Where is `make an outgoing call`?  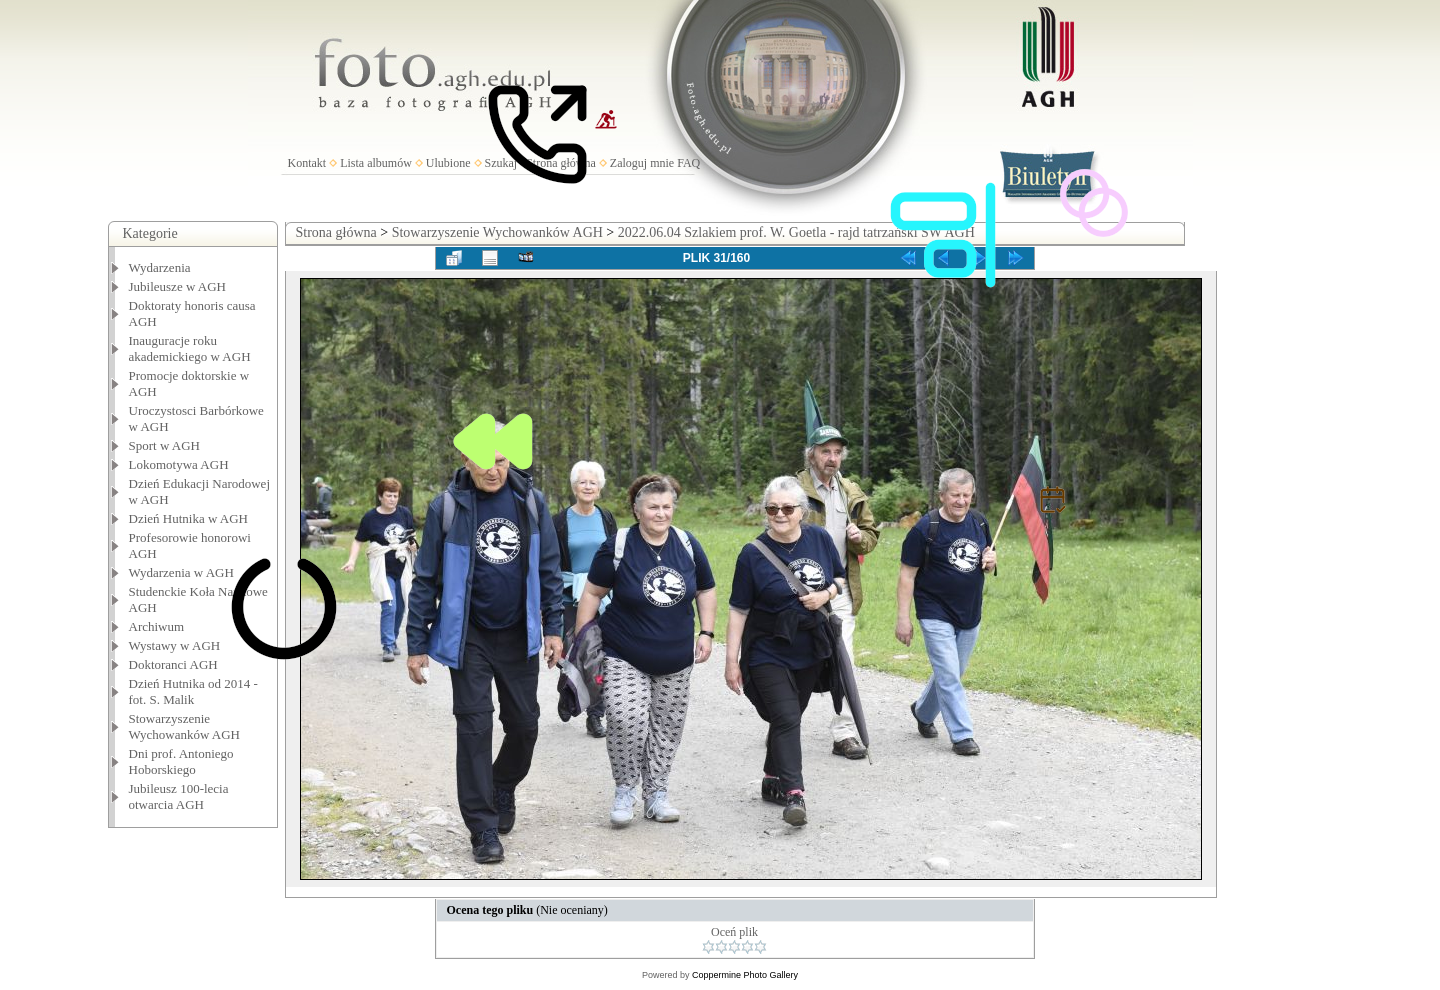 make an outgoing call is located at coordinates (537, 134).